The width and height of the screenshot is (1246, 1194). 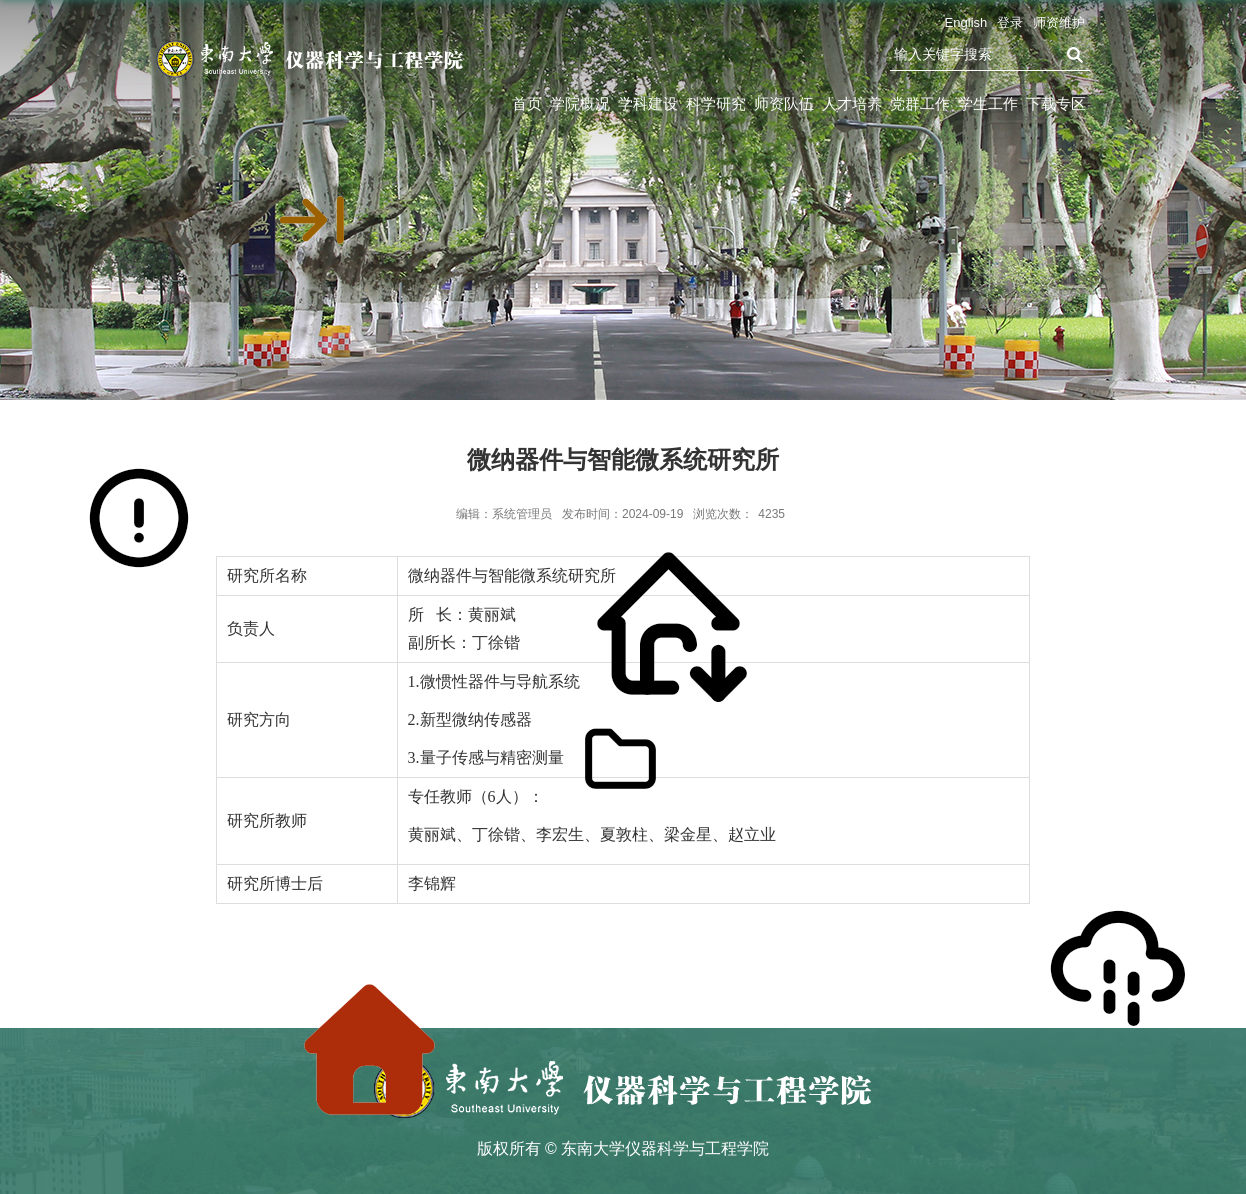 I want to click on open folder to view files, so click(x=620, y=760).